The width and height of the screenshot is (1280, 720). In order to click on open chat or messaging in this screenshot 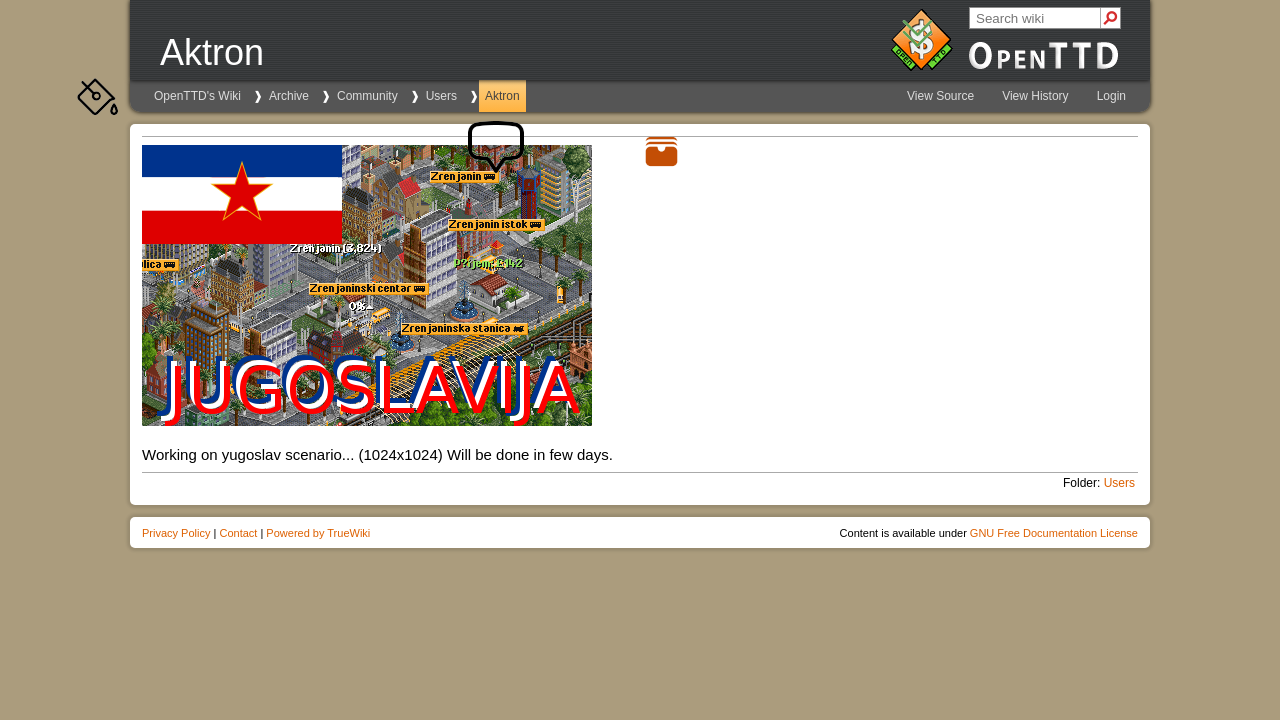, I will do `click(496, 147)`.